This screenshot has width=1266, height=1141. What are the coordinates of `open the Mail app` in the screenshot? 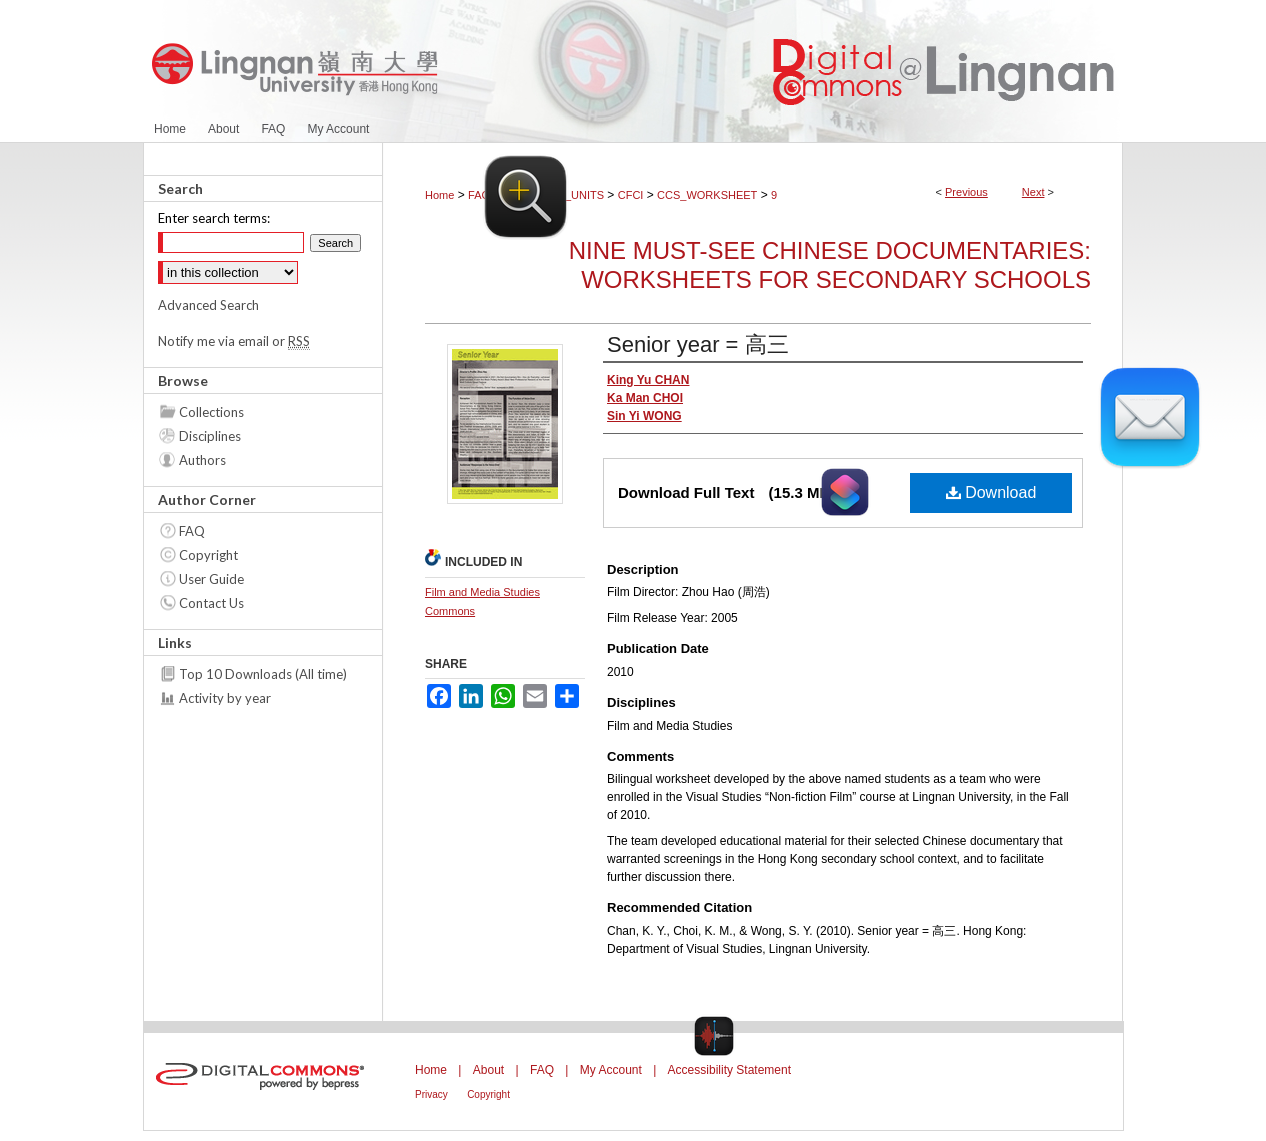 It's located at (1150, 417).